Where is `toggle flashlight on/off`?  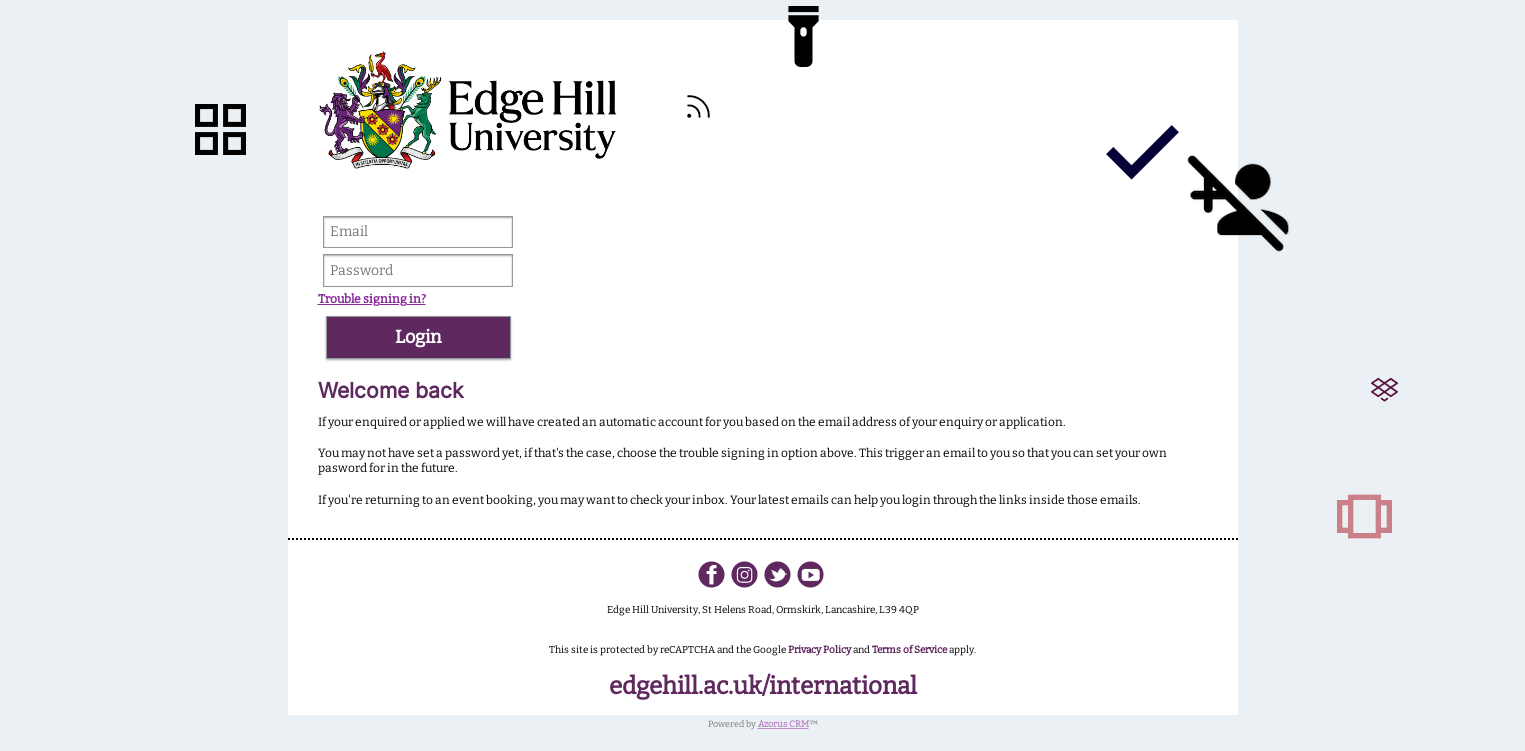 toggle flashlight on/off is located at coordinates (803, 36).